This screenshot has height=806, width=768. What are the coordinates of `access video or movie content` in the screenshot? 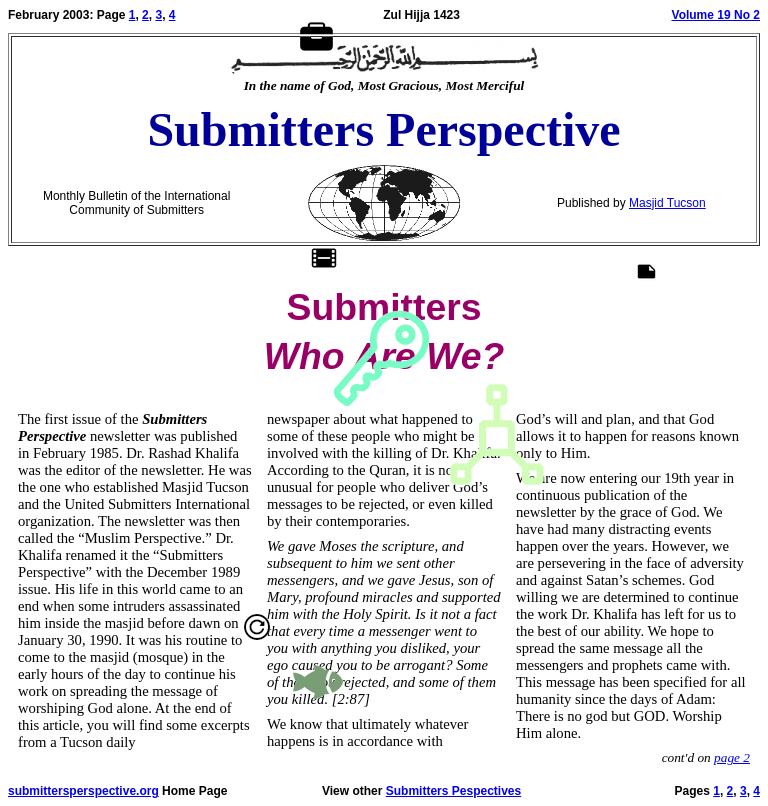 It's located at (324, 258).